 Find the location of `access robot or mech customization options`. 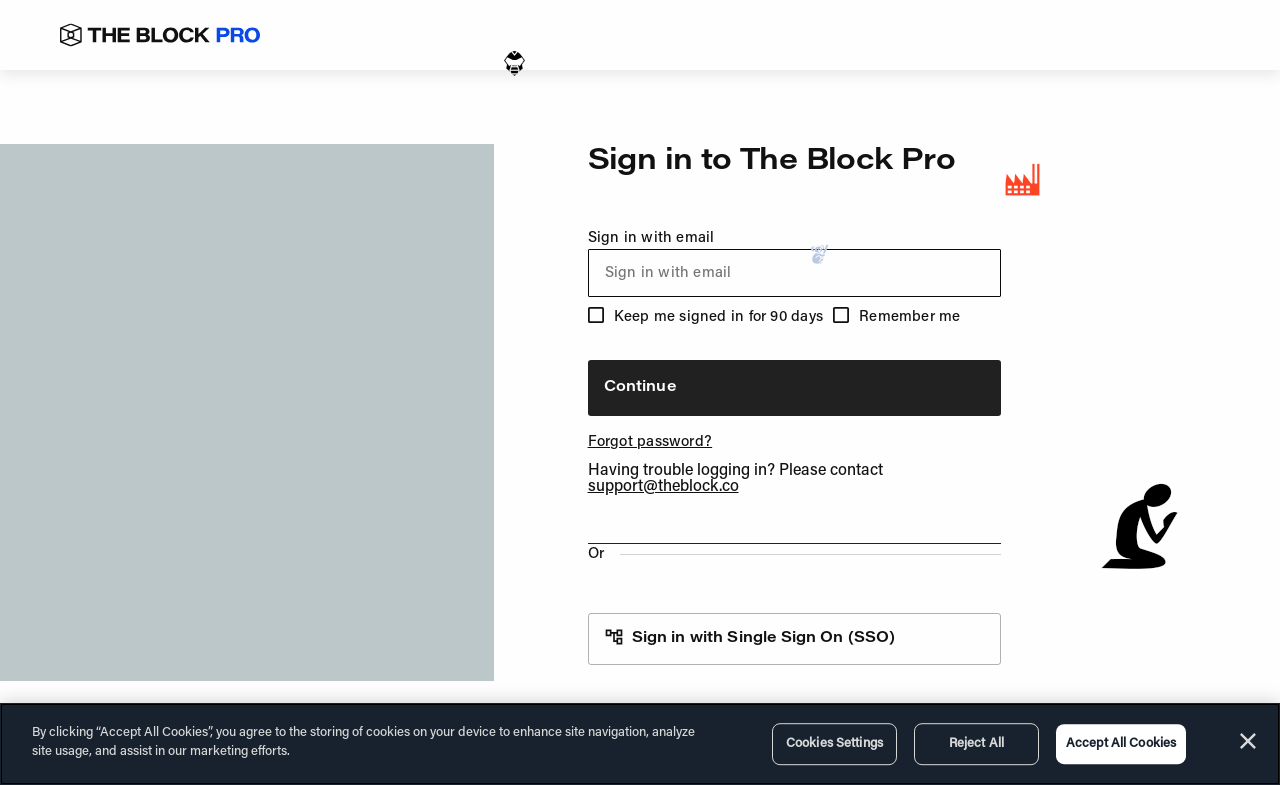

access robot or mech customization options is located at coordinates (514, 63).